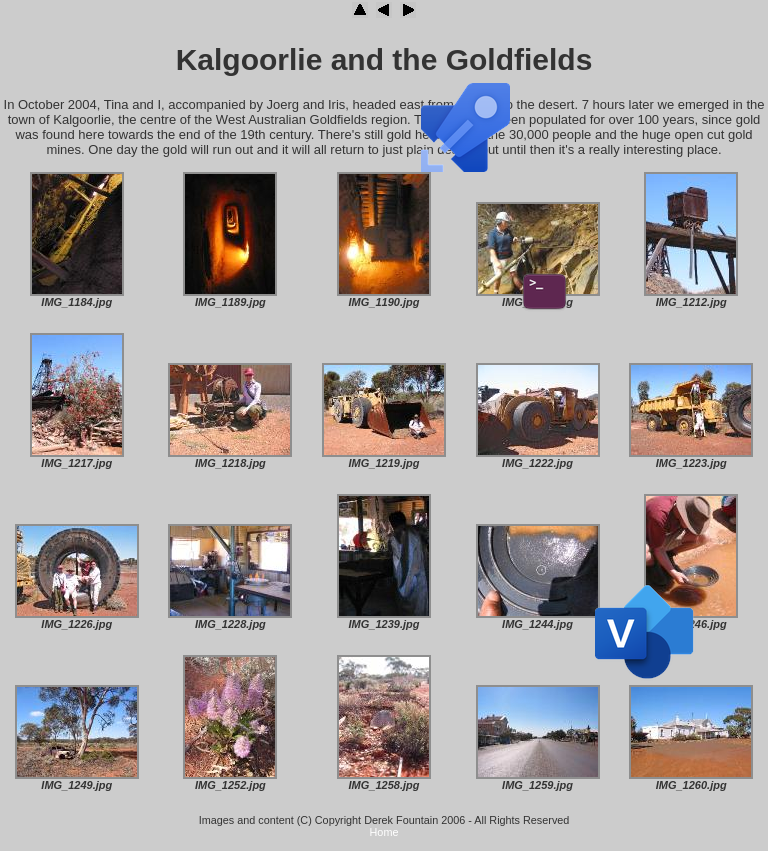  I want to click on open terminal application, so click(544, 291).